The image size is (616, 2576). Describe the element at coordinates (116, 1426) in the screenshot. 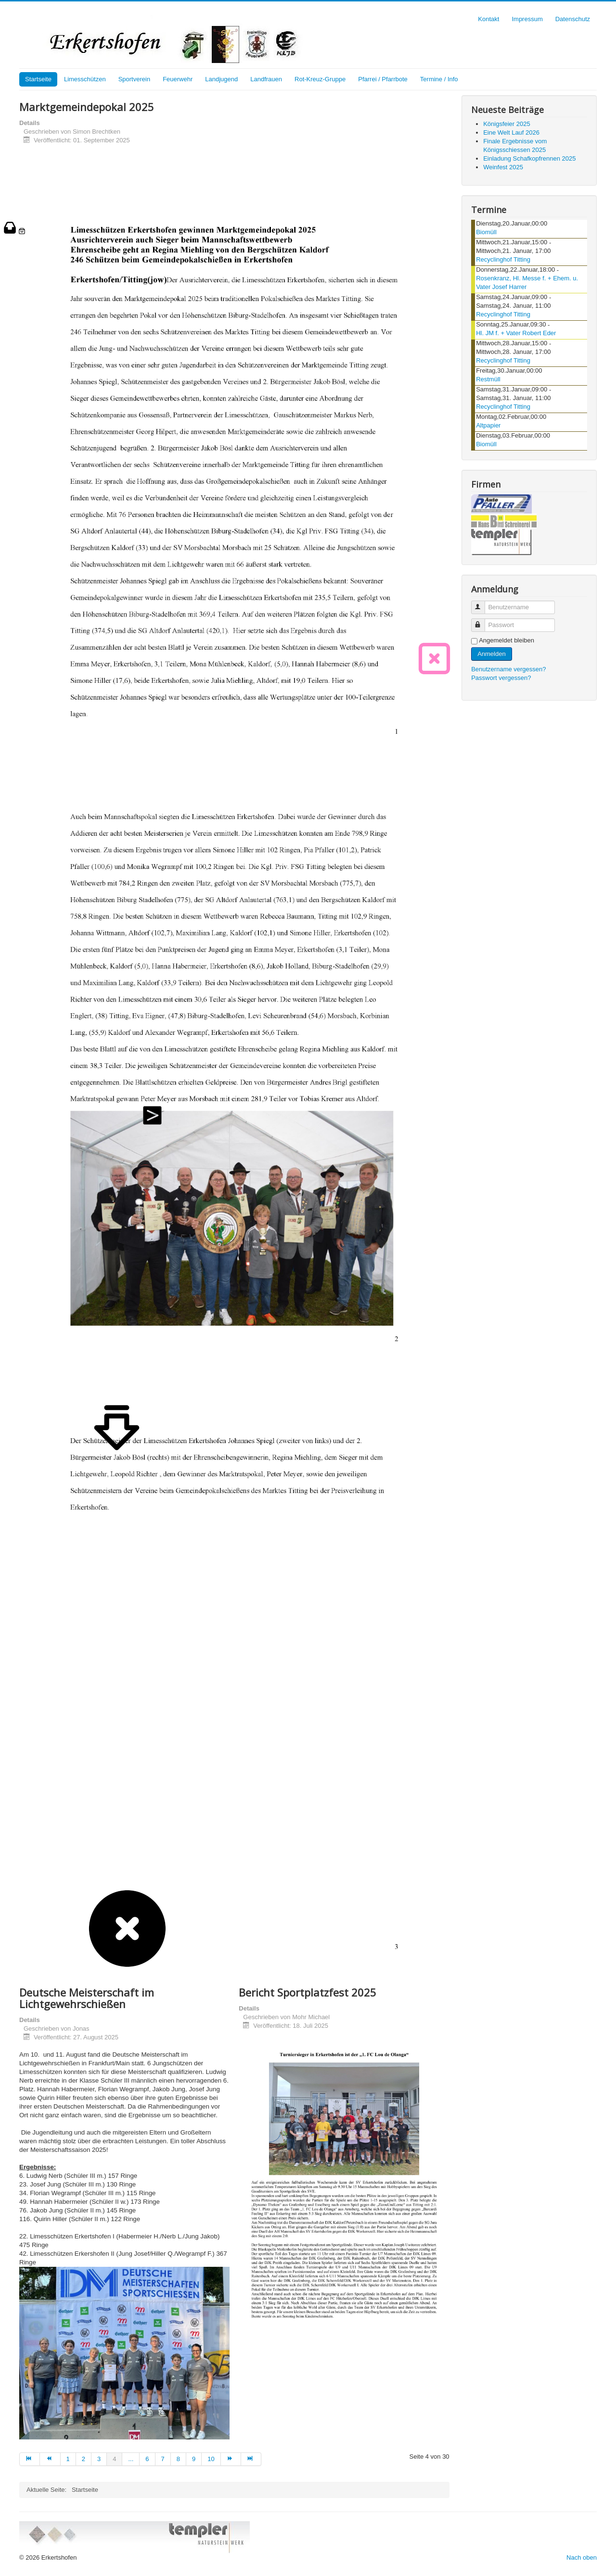

I see `download file or content` at that location.